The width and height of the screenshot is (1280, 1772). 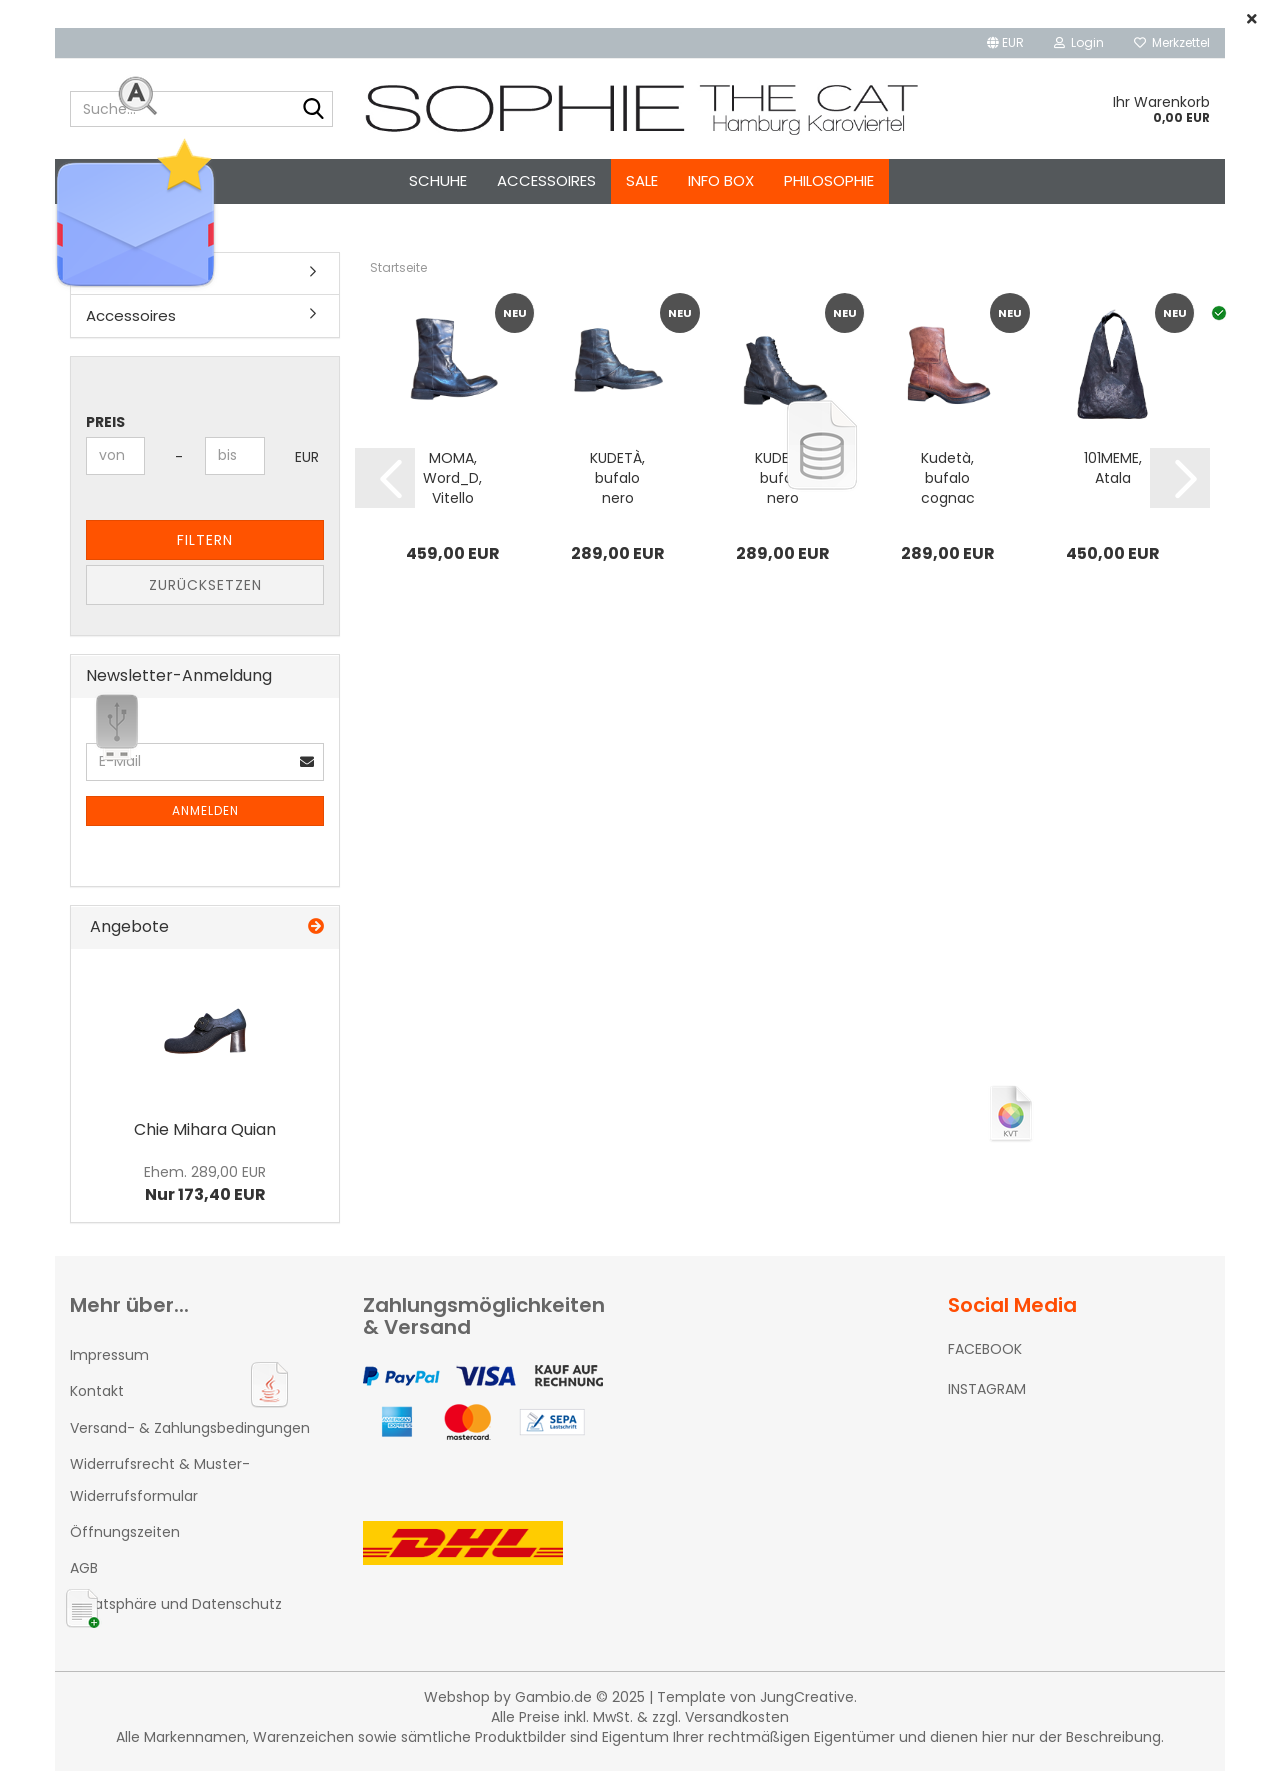 What do you see at coordinates (138, 96) in the screenshot?
I see `search within emails or messages` at bounding box center [138, 96].